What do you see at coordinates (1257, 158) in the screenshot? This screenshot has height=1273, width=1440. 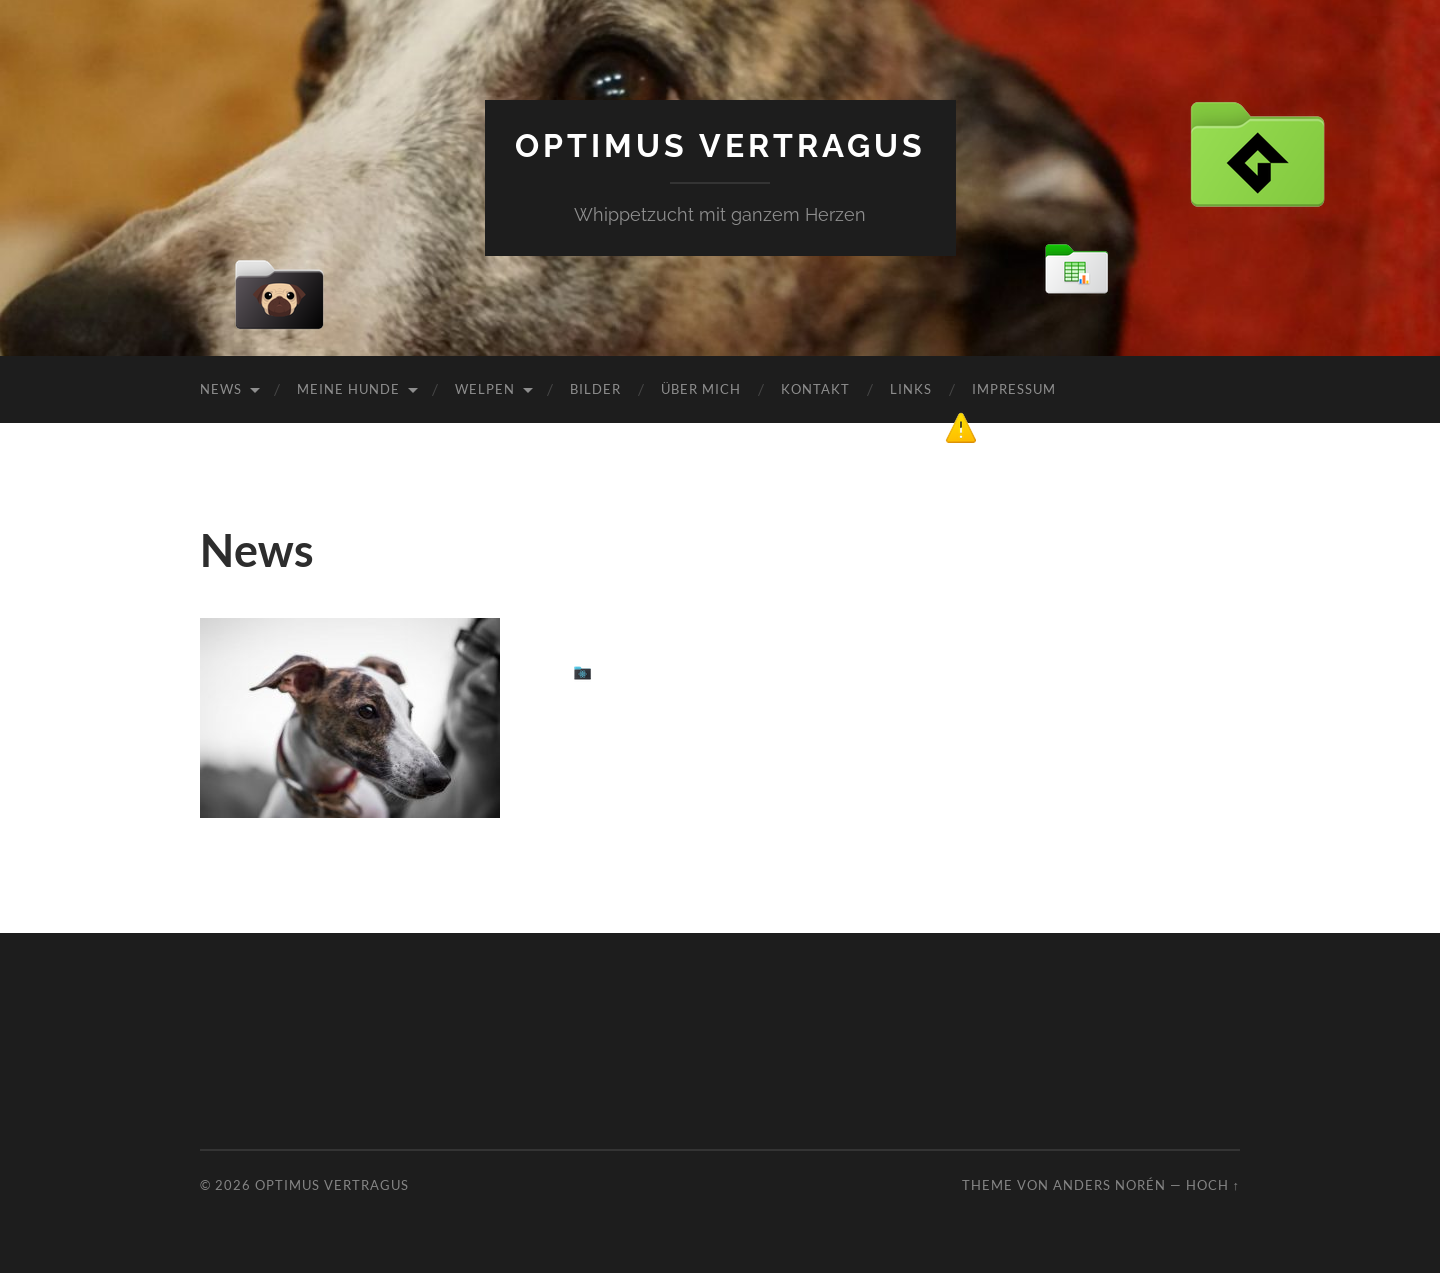 I see `open game maker studio project folder` at bounding box center [1257, 158].